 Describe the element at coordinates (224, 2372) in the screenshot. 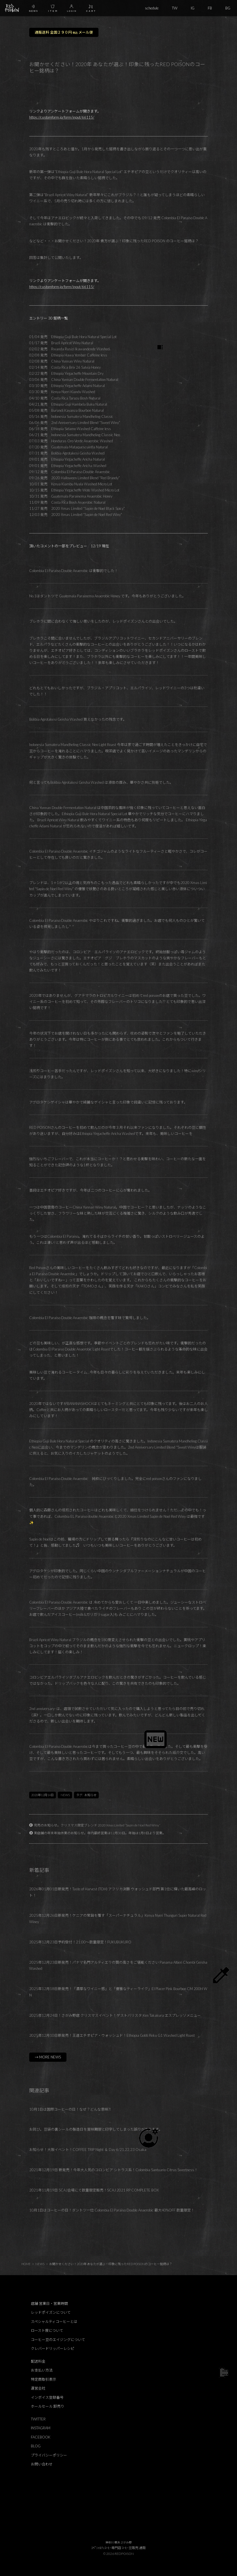

I see `access photos from camera roll` at that location.